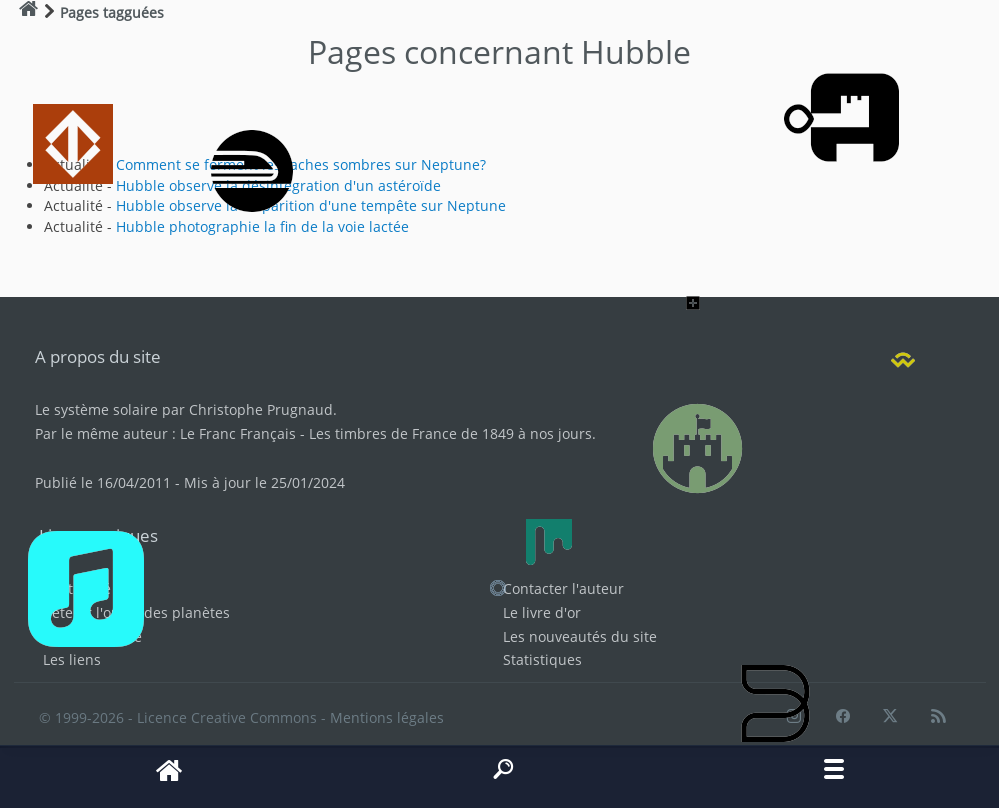 The image size is (999, 808). Describe the element at coordinates (903, 360) in the screenshot. I see `connect your crypto wallet via WalletConnect` at that location.